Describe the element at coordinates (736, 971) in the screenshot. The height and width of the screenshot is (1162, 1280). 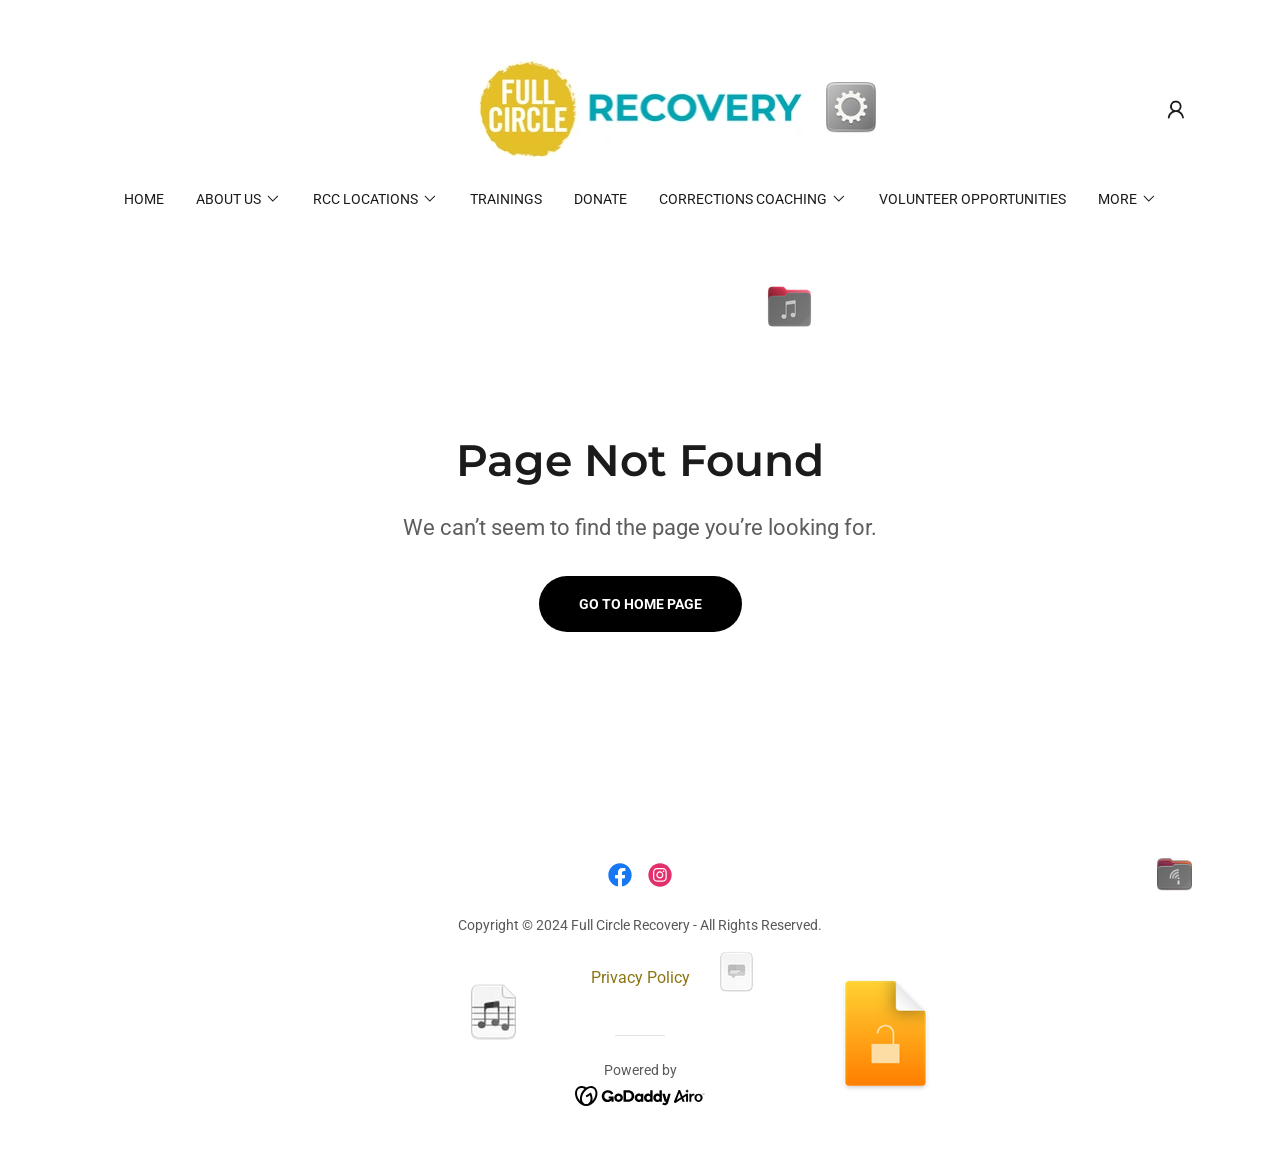
I see `a SAMI subtitle or caption file` at that location.